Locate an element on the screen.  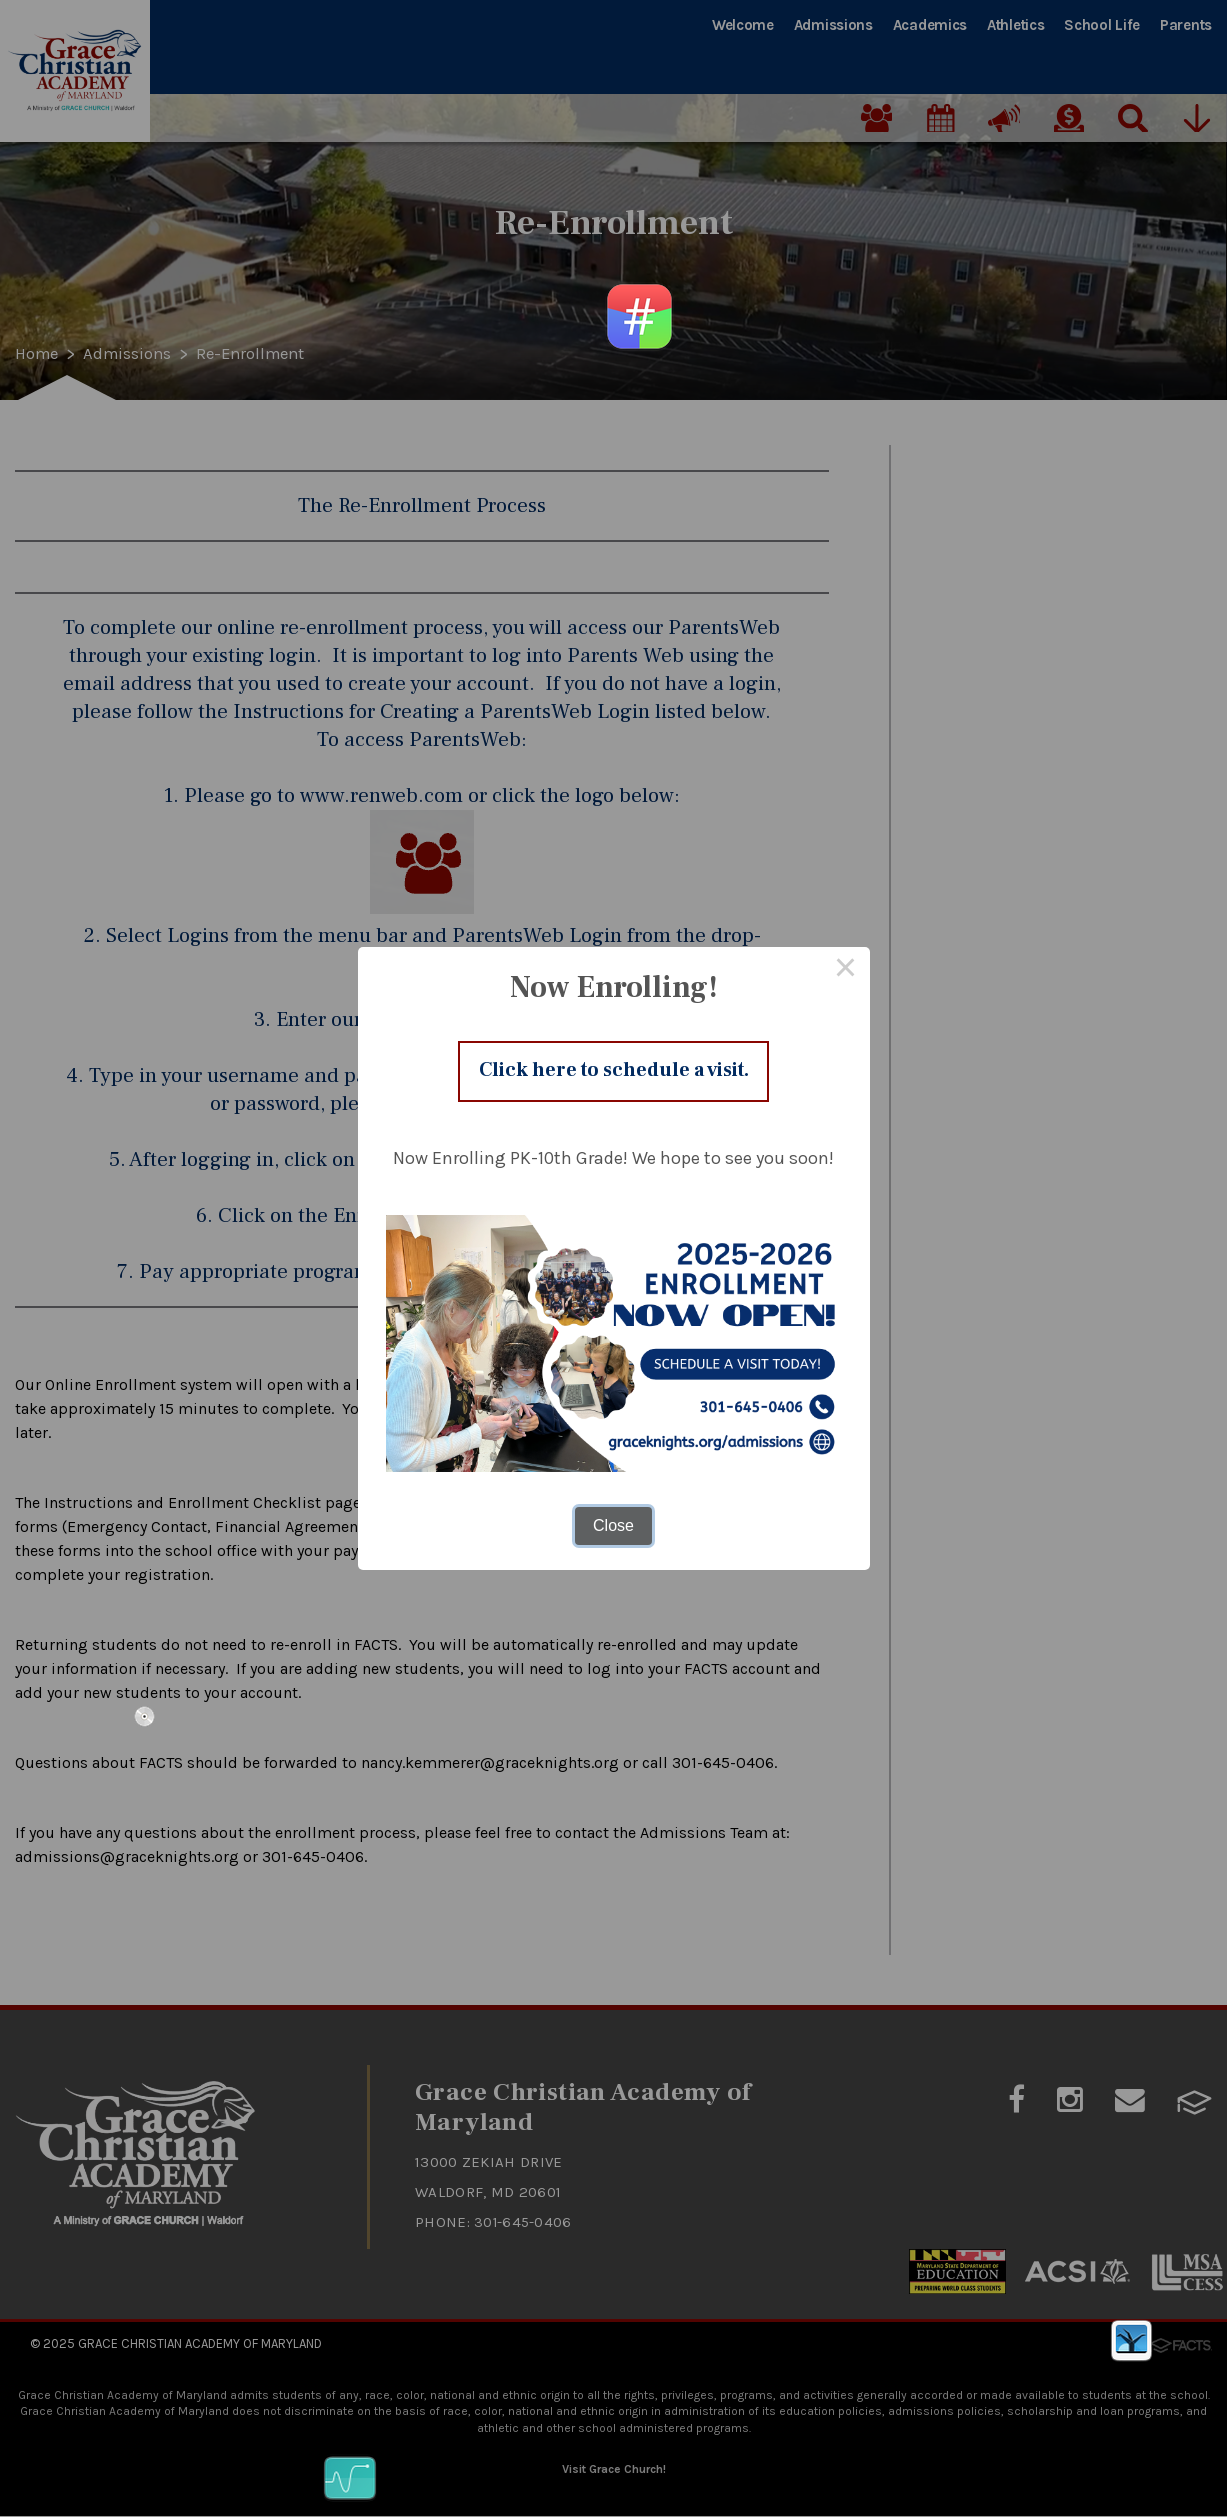
open psensor temperature monitoring app is located at coordinates (350, 2478).